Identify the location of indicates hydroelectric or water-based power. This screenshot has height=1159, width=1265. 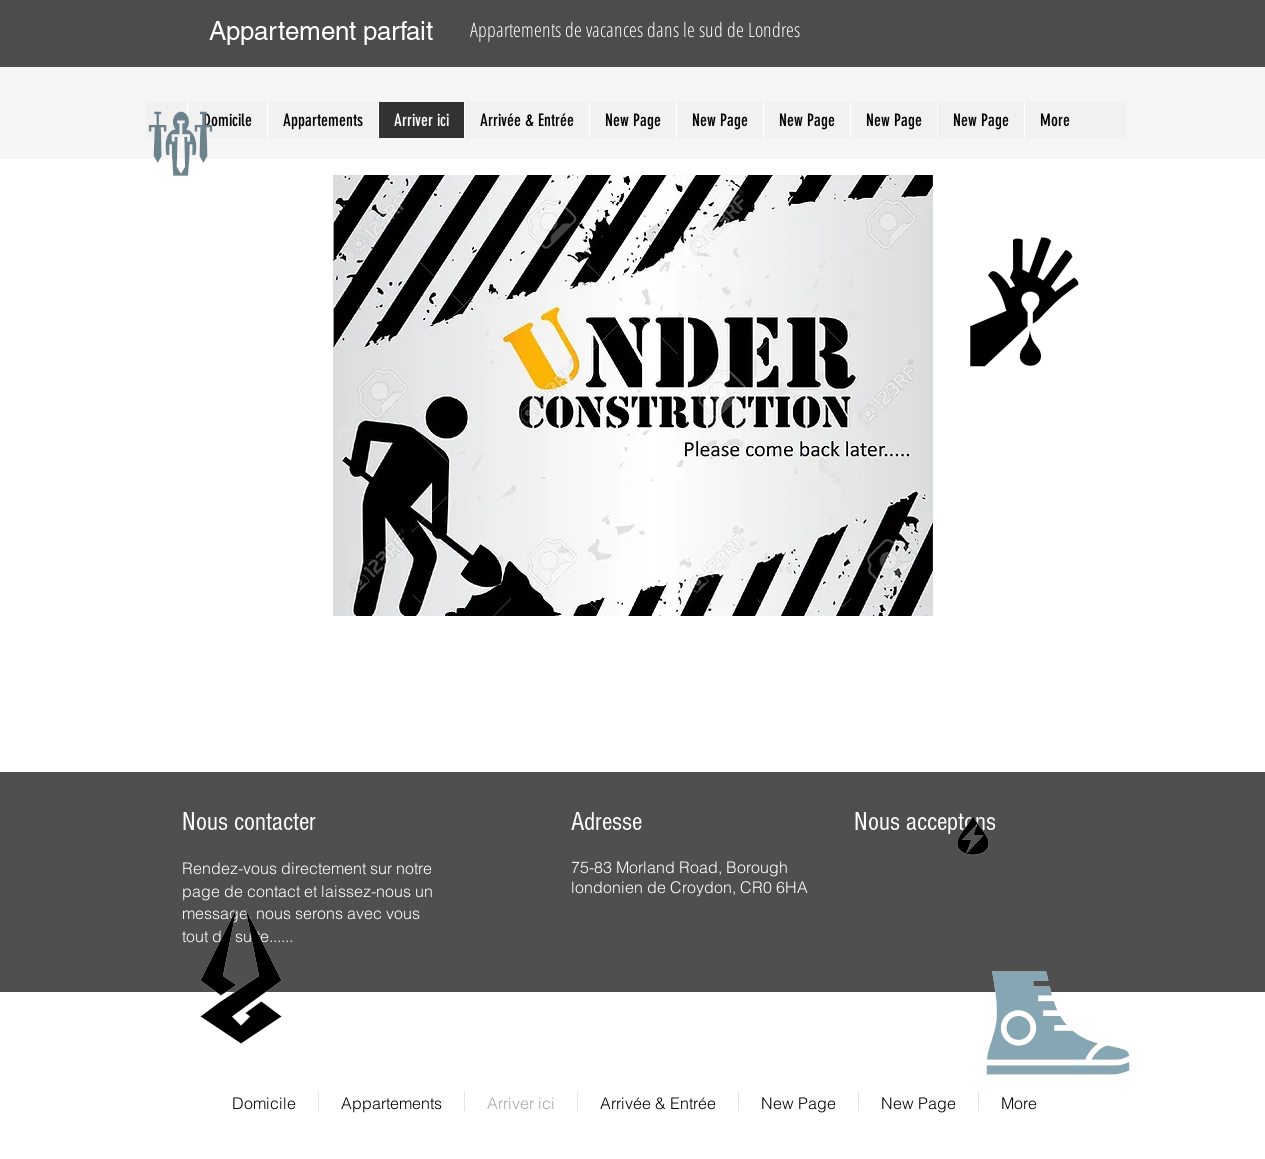
(973, 835).